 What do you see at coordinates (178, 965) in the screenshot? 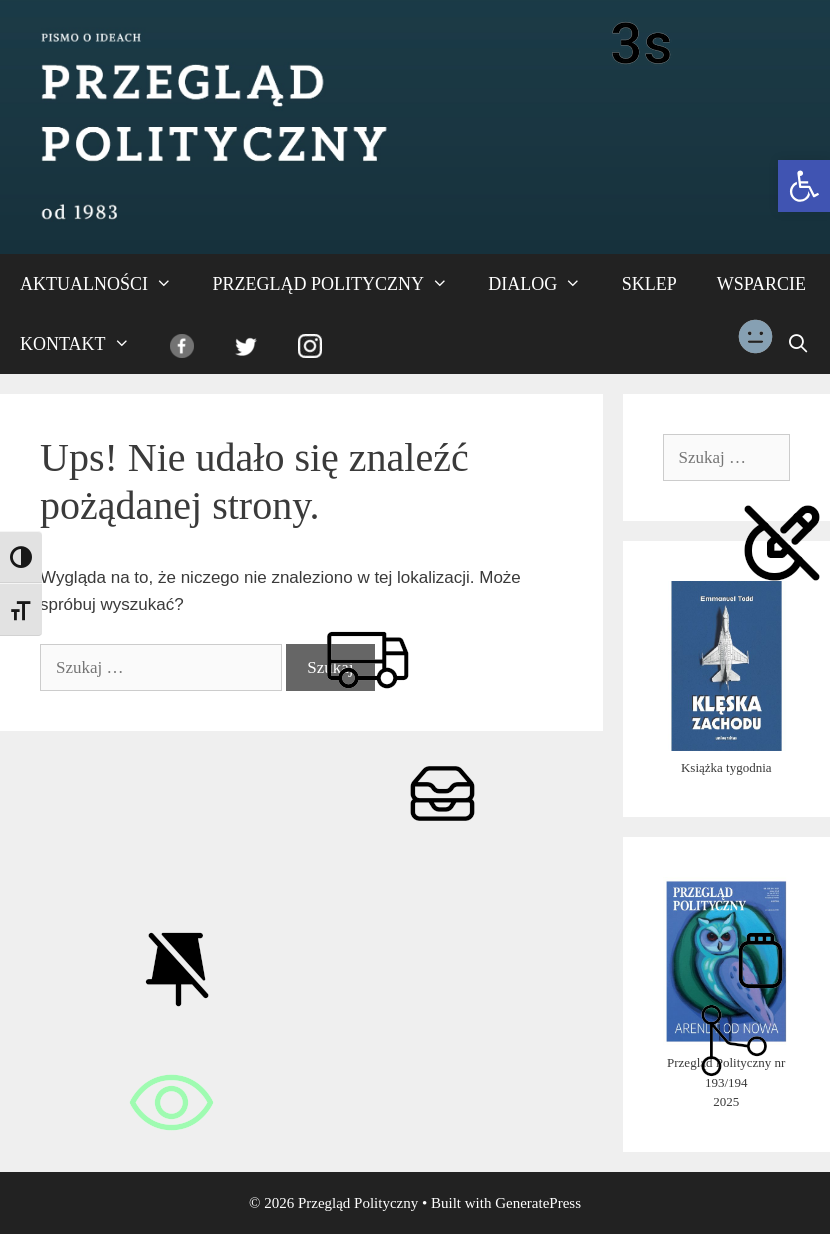
I see `unpin this item` at bounding box center [178, 965].